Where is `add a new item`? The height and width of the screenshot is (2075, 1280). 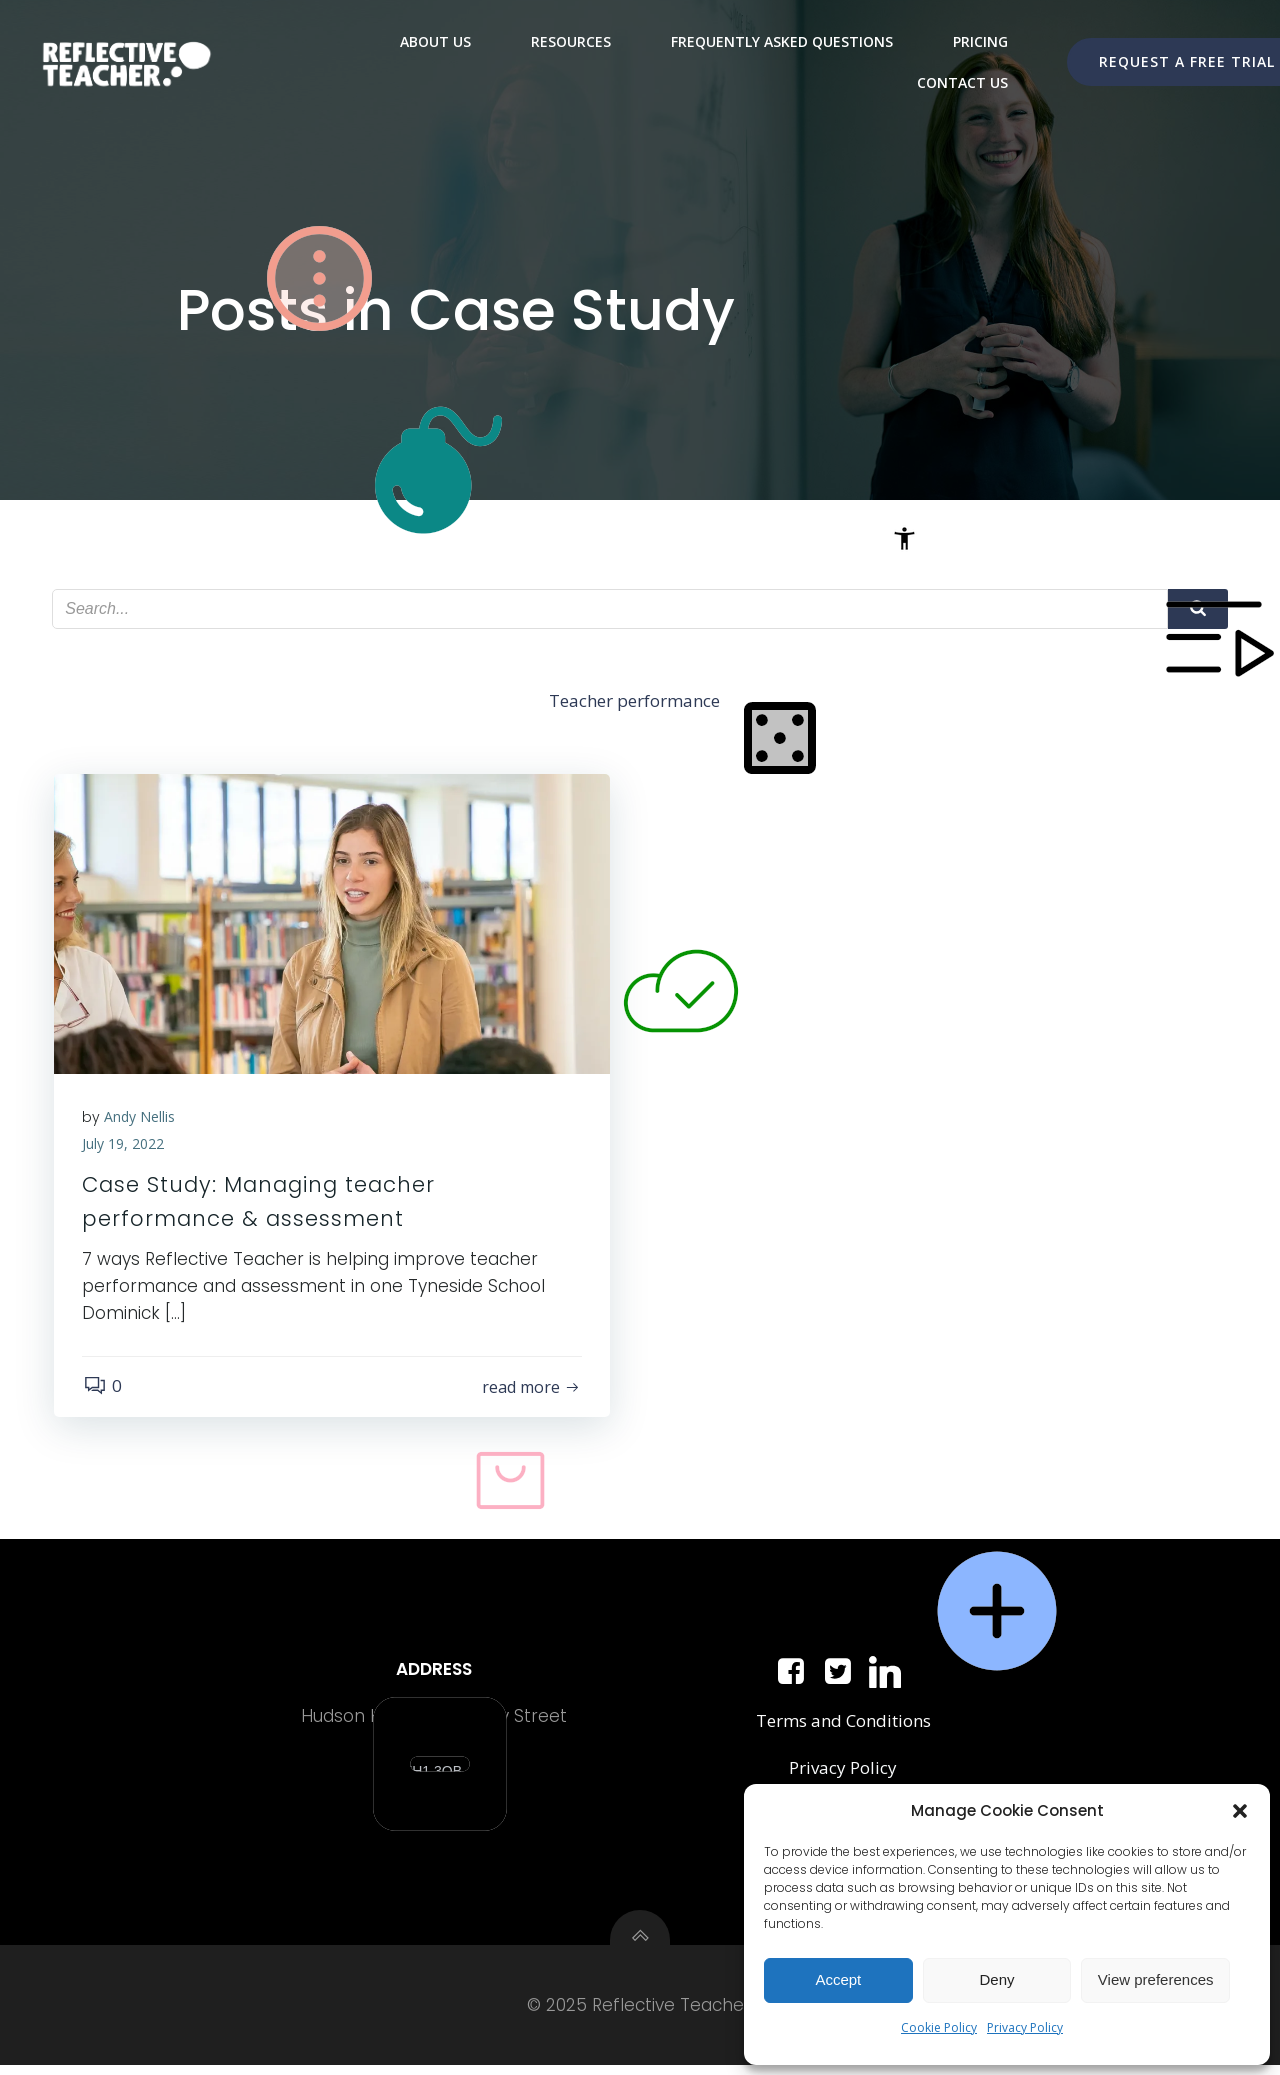 add a new item is located at coordinates (997, 1611).